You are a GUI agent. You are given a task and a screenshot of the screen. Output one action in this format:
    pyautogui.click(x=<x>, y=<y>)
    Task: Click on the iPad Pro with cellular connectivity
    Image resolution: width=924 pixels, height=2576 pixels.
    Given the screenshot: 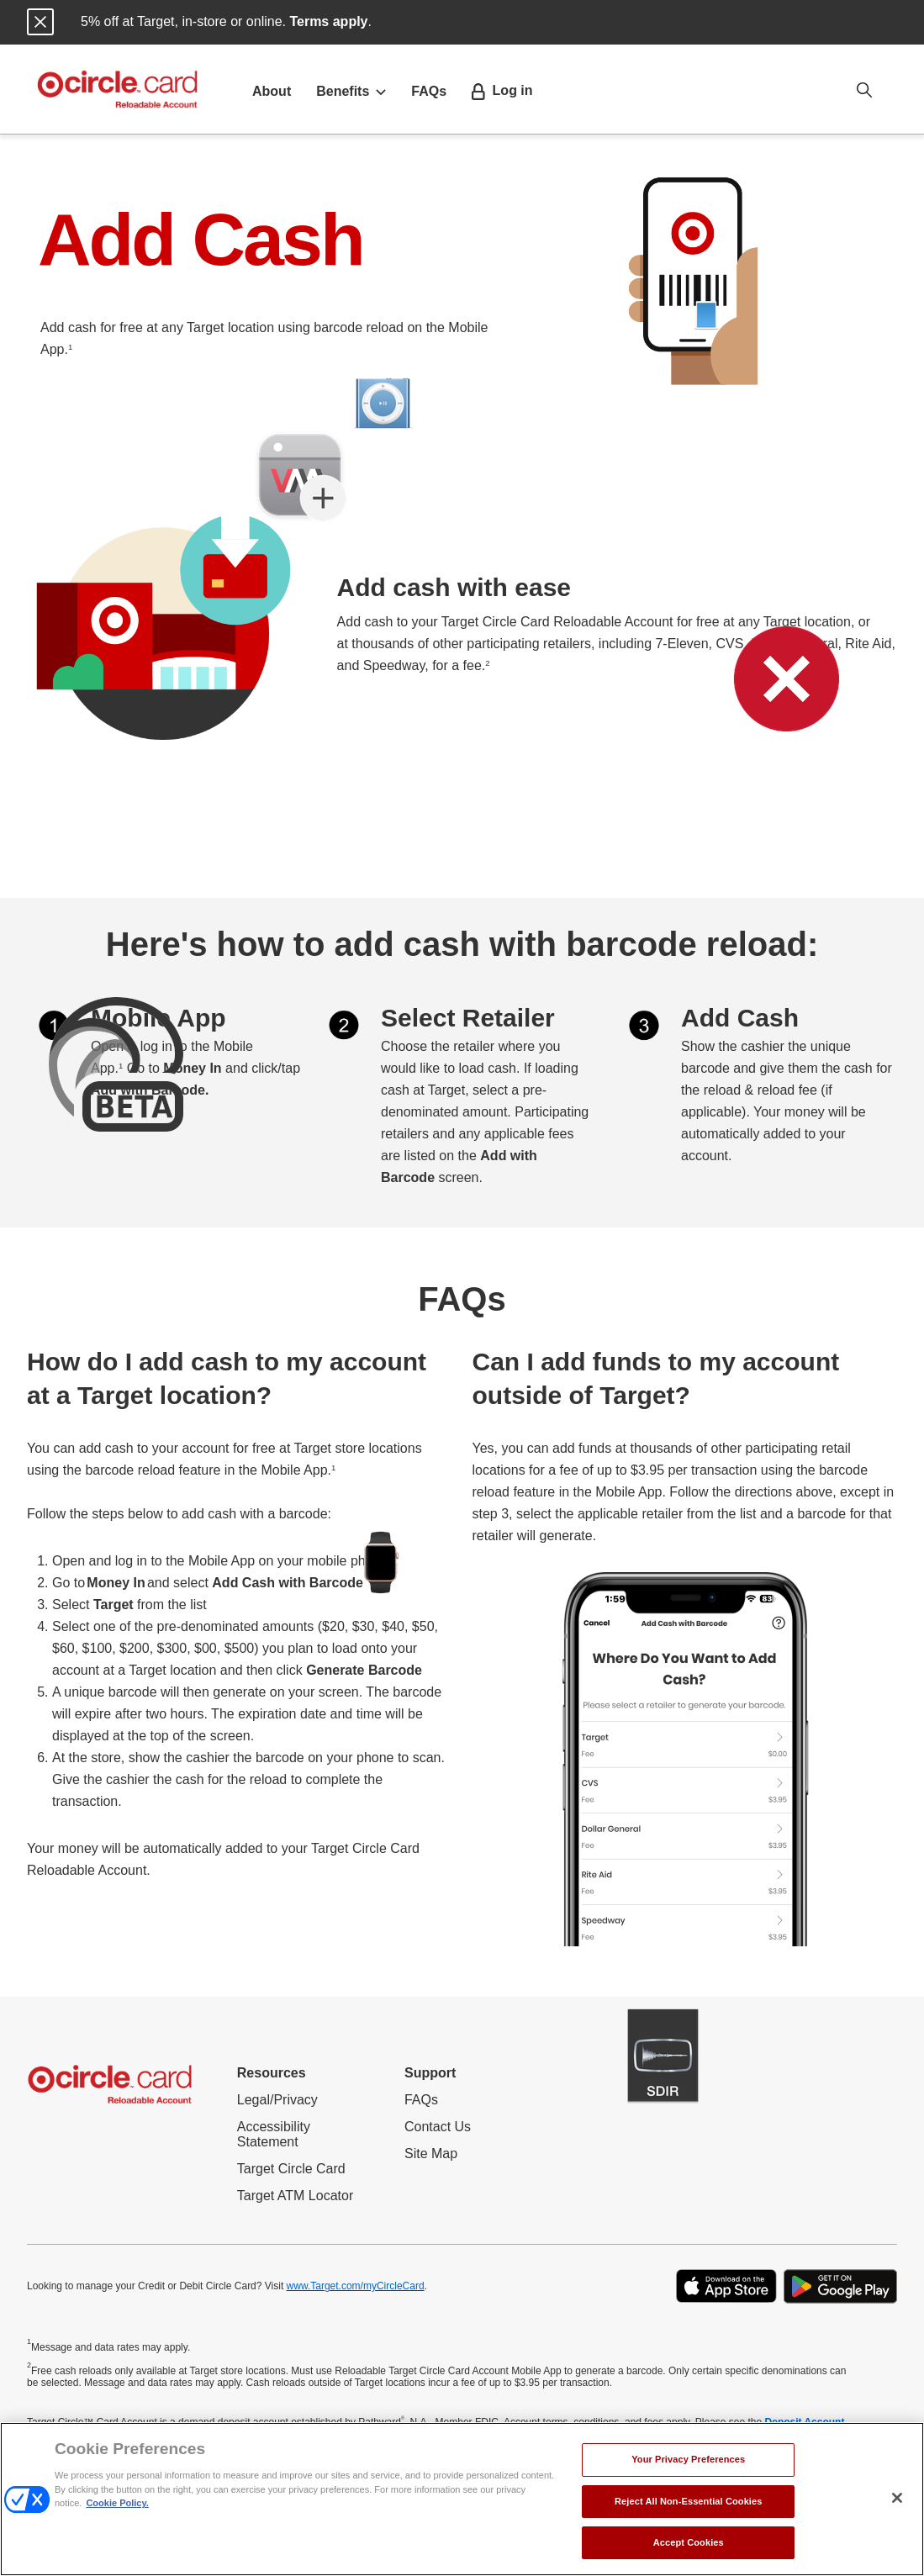 What is the action you would take?
    pyautogui.click(x=706, y=315)
    